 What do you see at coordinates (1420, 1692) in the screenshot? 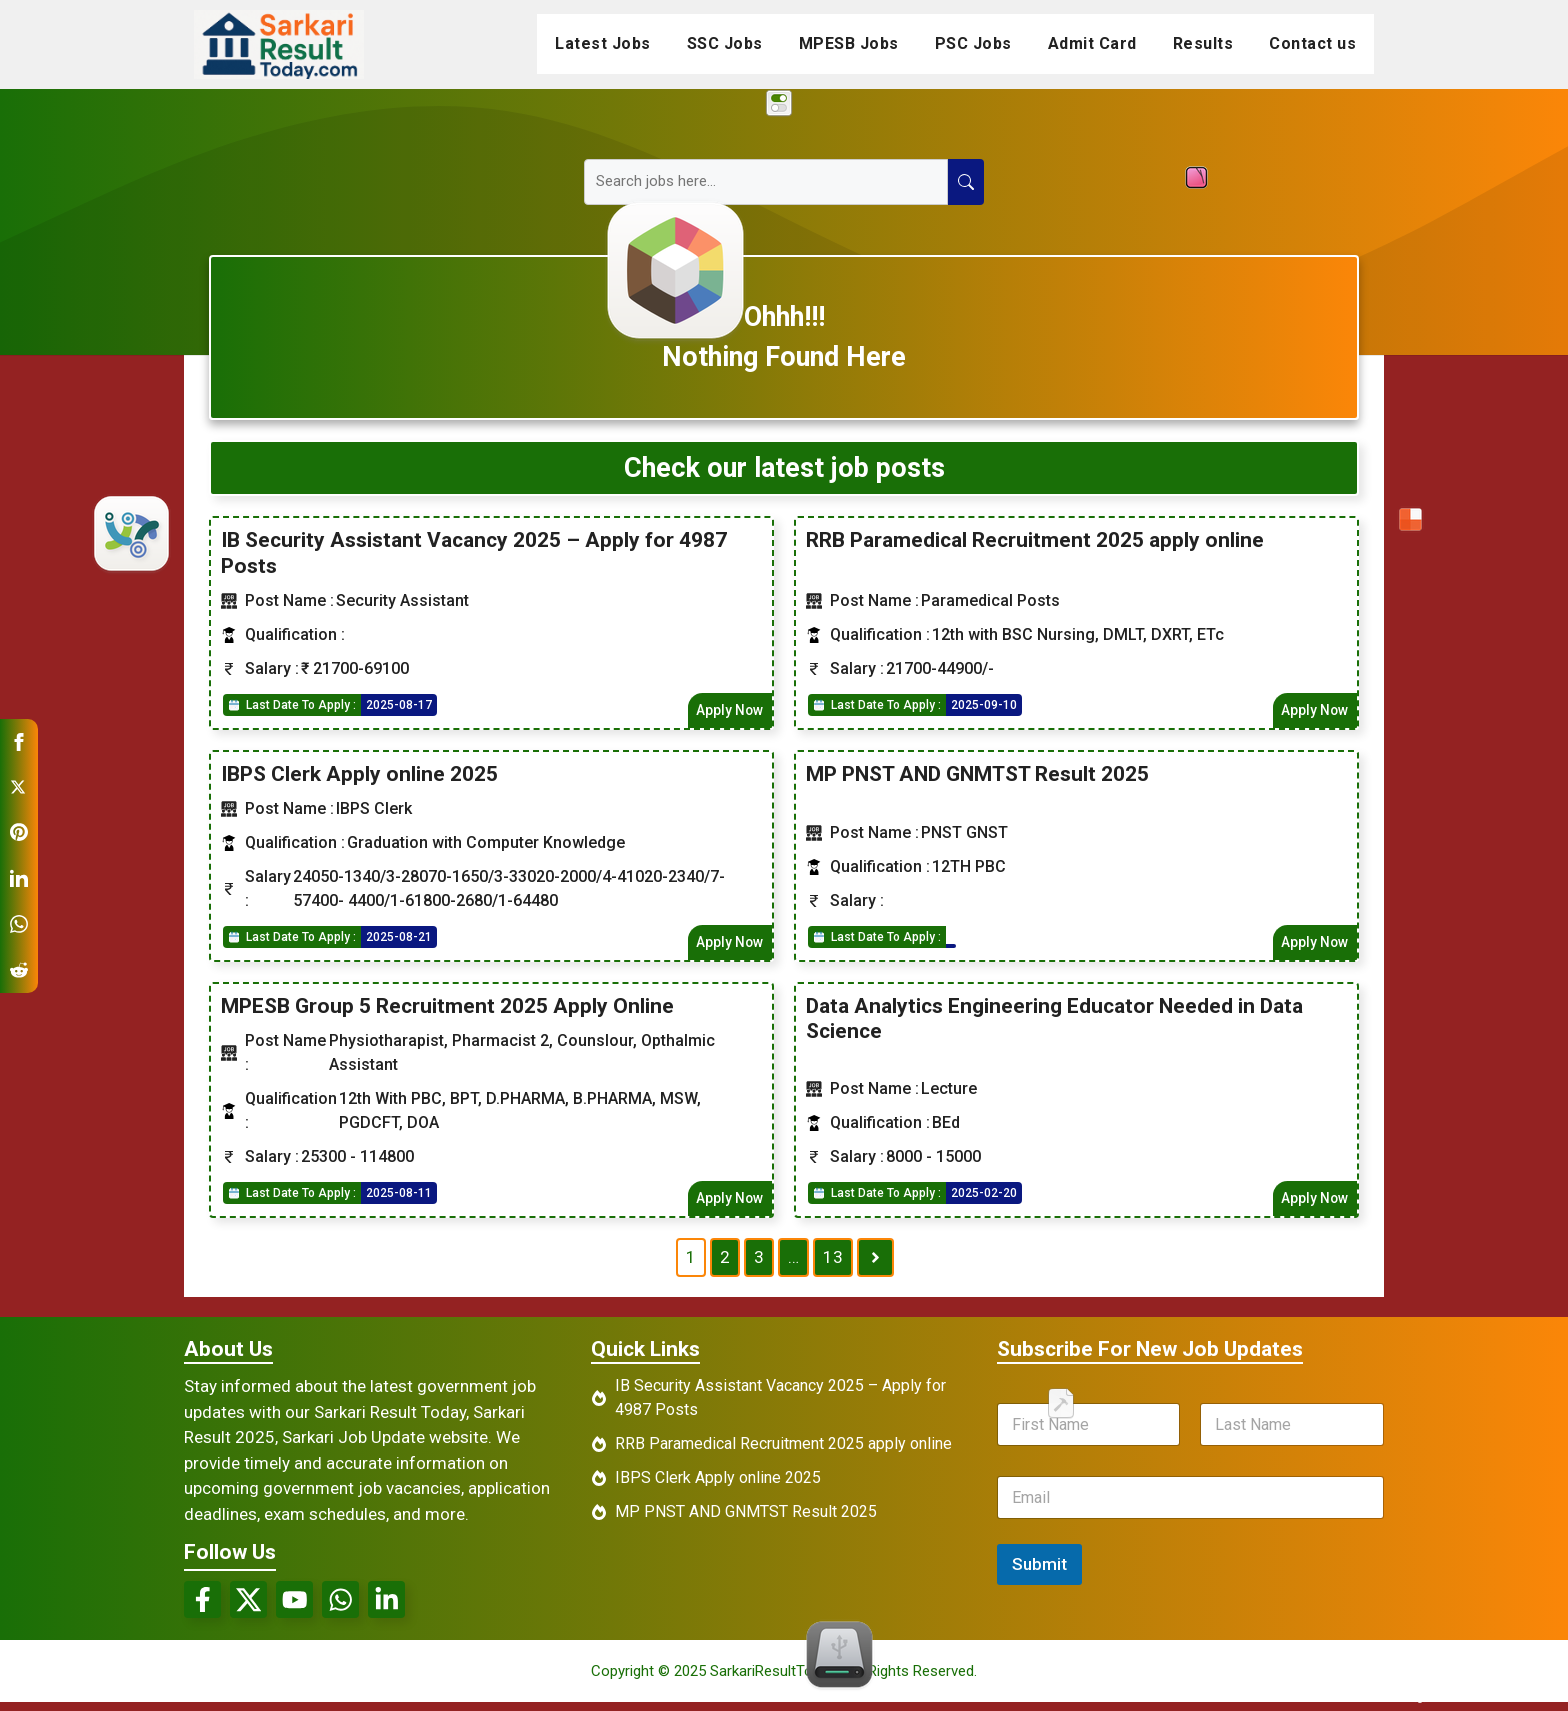
I see `open 3D Viewer app` at bounding box center [1420, 1692].